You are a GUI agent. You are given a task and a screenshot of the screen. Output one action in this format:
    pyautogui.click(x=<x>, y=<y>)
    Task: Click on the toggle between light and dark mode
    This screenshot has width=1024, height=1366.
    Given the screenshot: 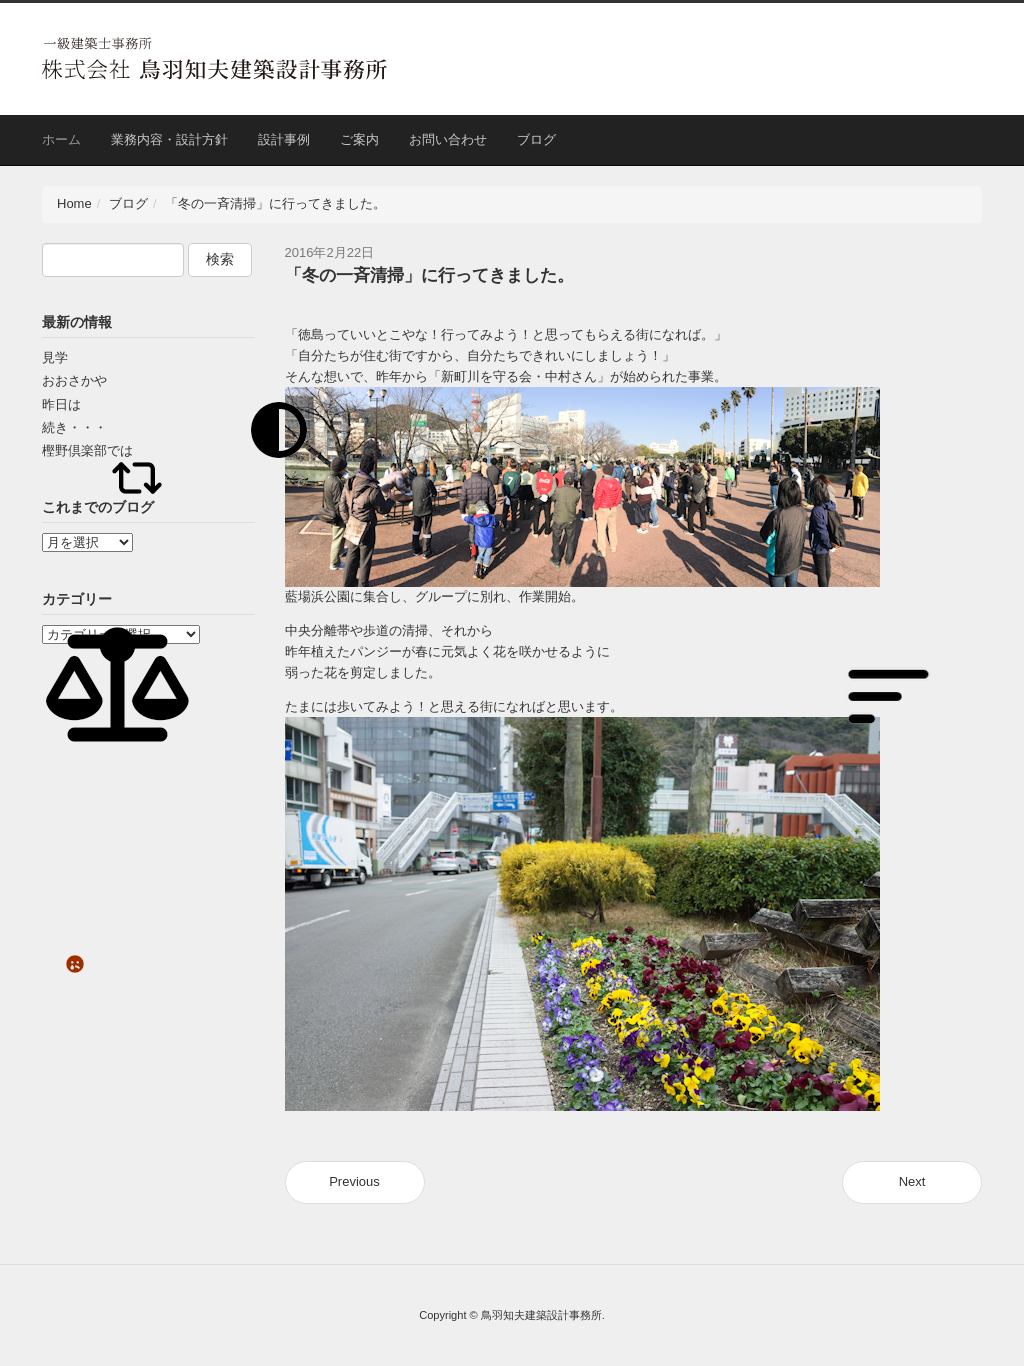 What is the action you would take?
    pyautogui.click(x=279, y=430)
    